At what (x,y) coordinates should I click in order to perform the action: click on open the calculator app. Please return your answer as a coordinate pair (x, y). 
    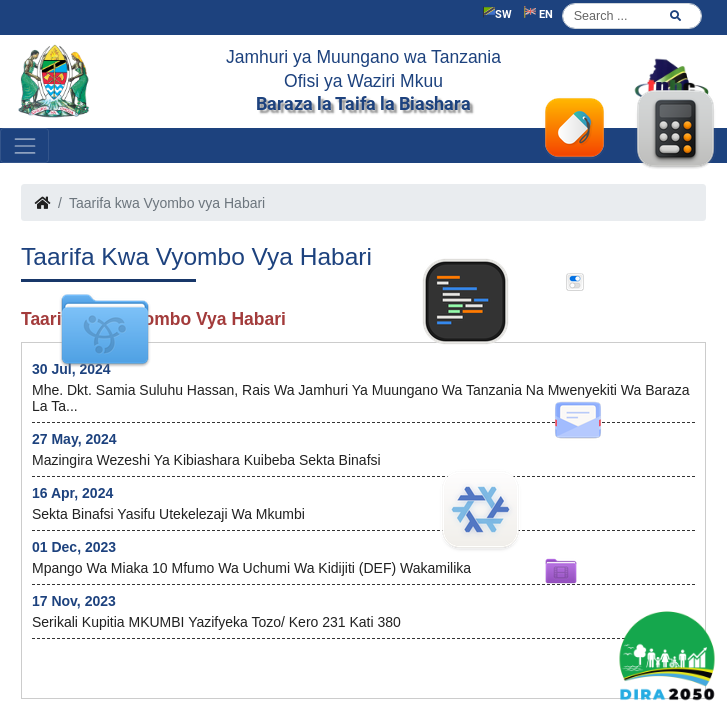
    Looking at the image, I should click on (675, 128).